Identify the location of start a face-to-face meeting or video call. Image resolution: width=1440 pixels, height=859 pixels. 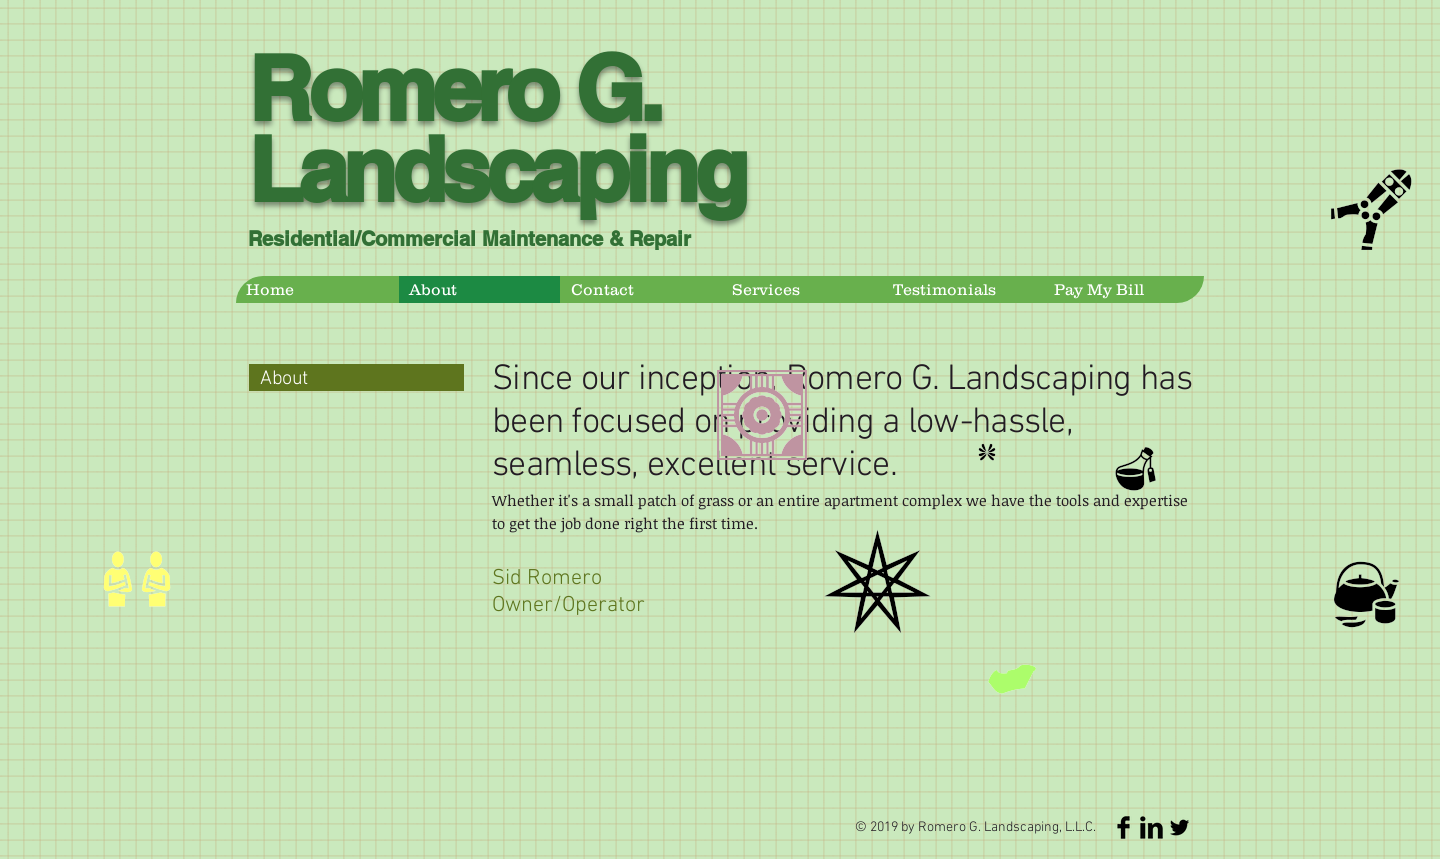
(137, 579).